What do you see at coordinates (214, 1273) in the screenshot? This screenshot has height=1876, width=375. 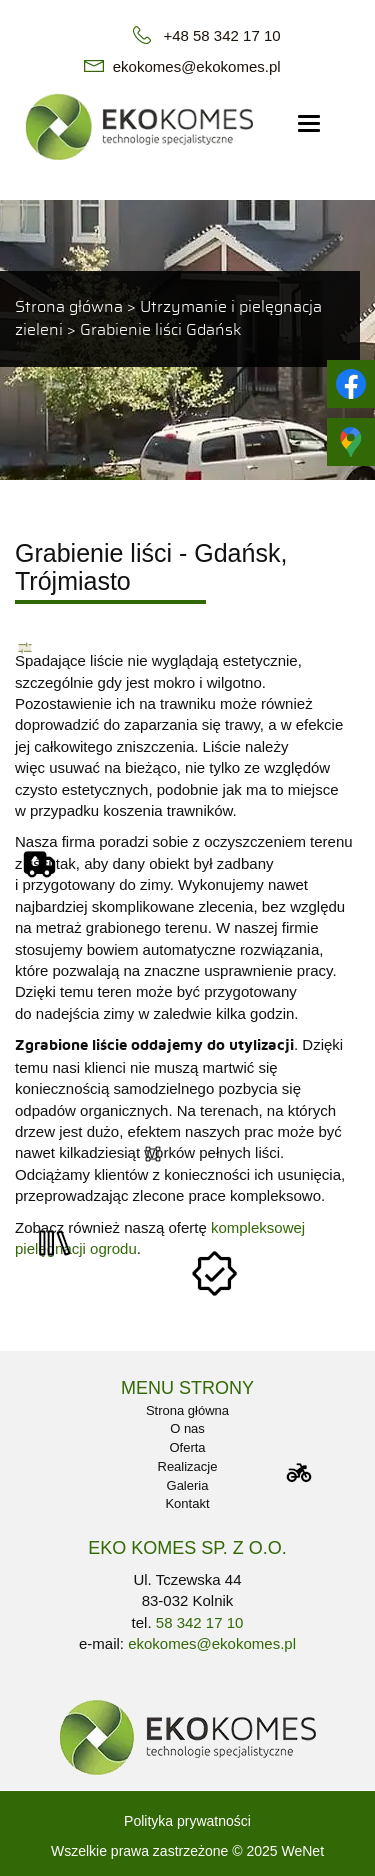 I see `indicates a verified or authenticated account` at bounding box center [214, 1273].